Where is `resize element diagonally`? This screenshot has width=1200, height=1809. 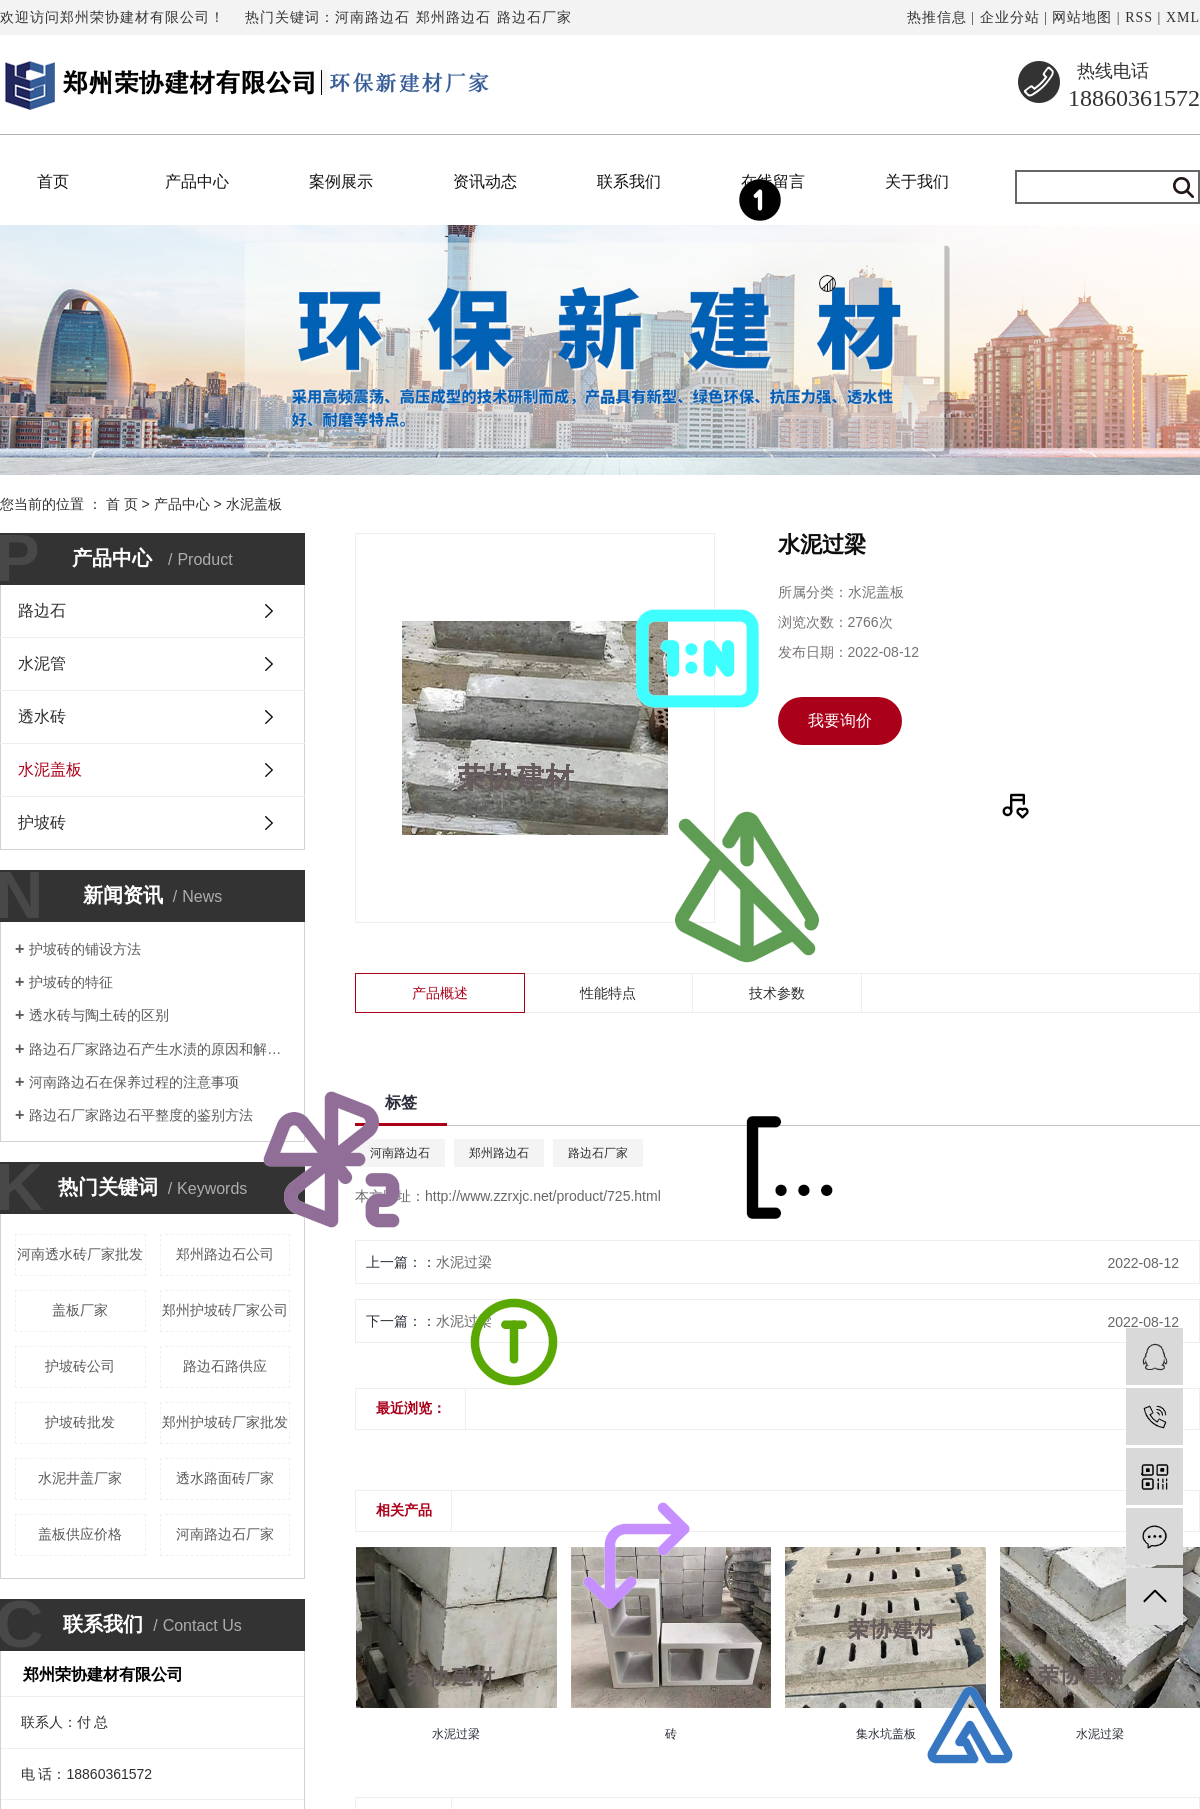
resize element diagonally is located at coordinates (636, 1555).